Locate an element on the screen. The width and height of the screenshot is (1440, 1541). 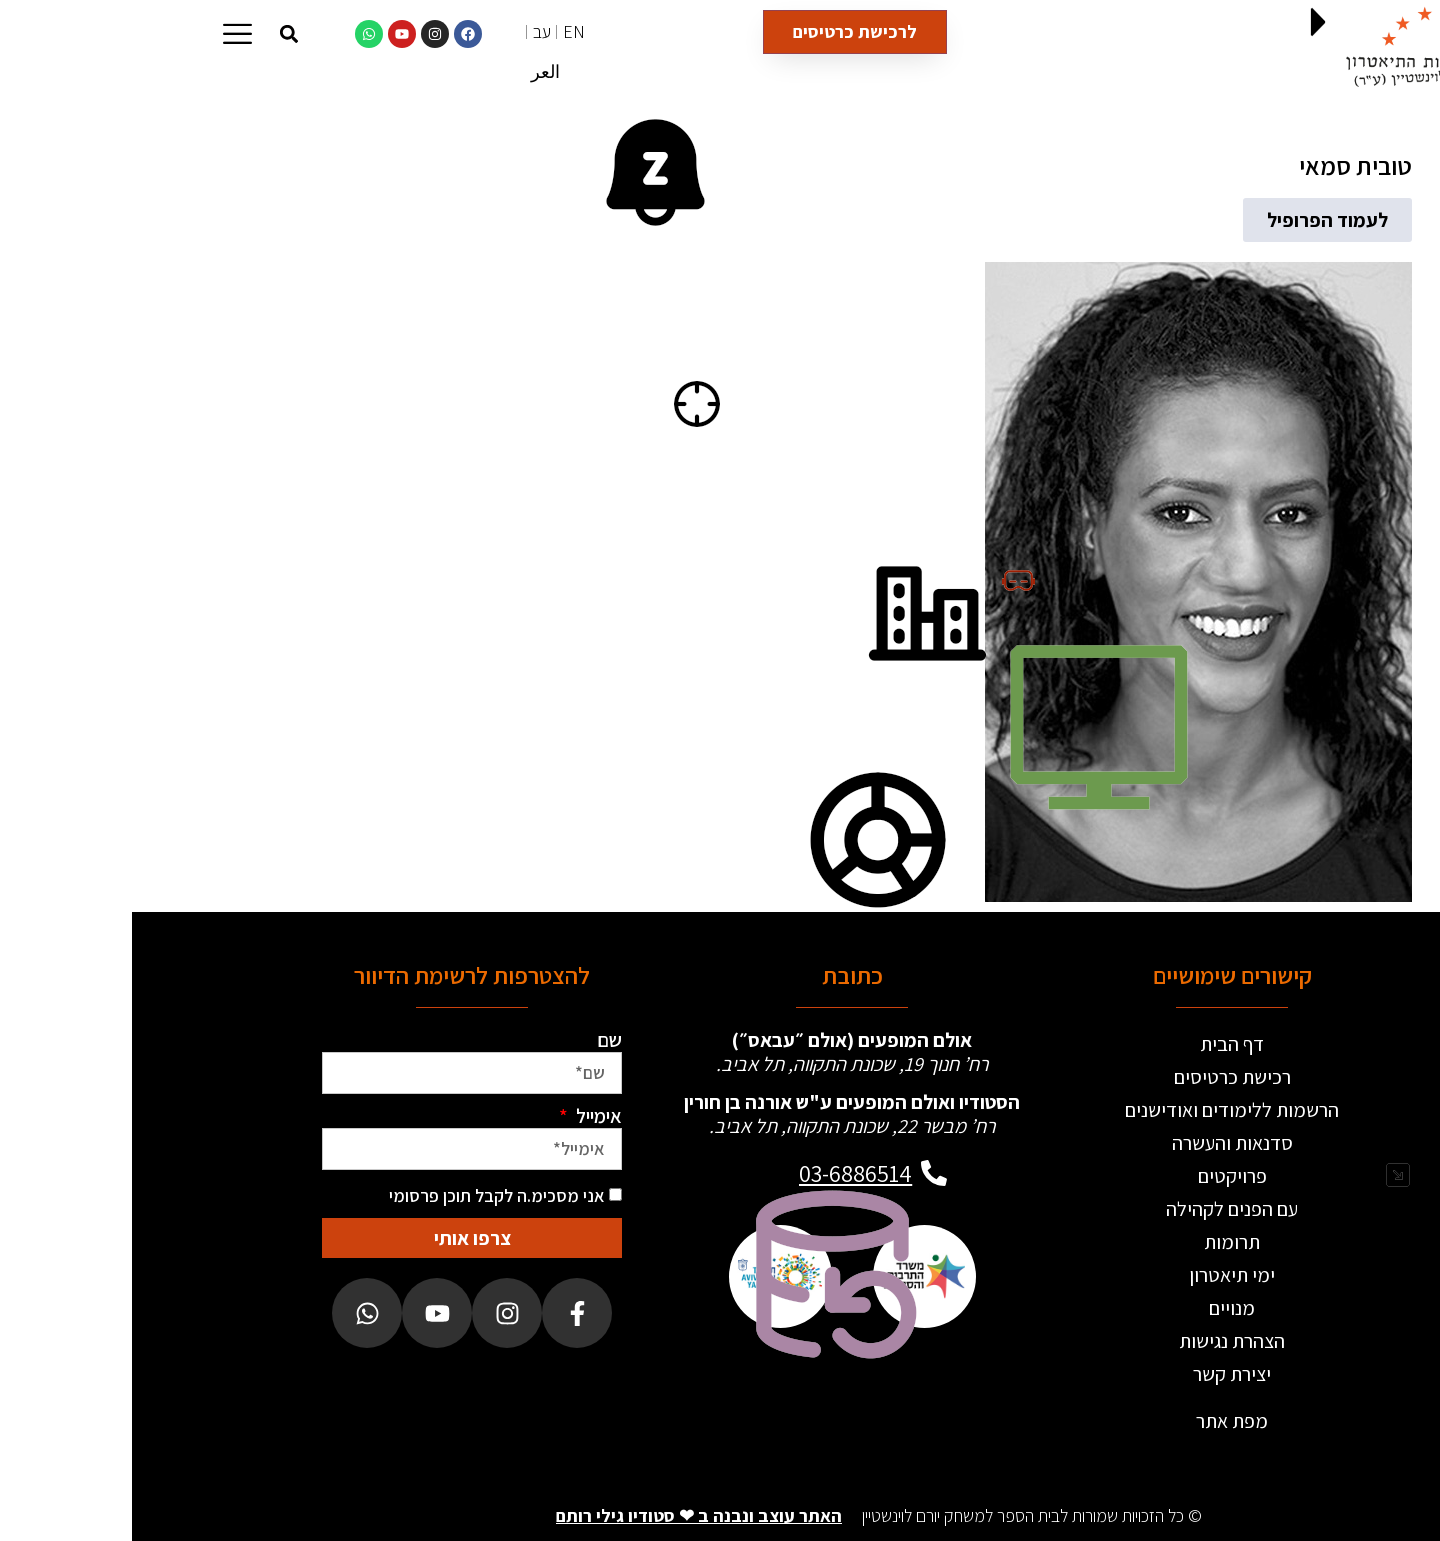
center map on current location is located at coordinates (697, 404).